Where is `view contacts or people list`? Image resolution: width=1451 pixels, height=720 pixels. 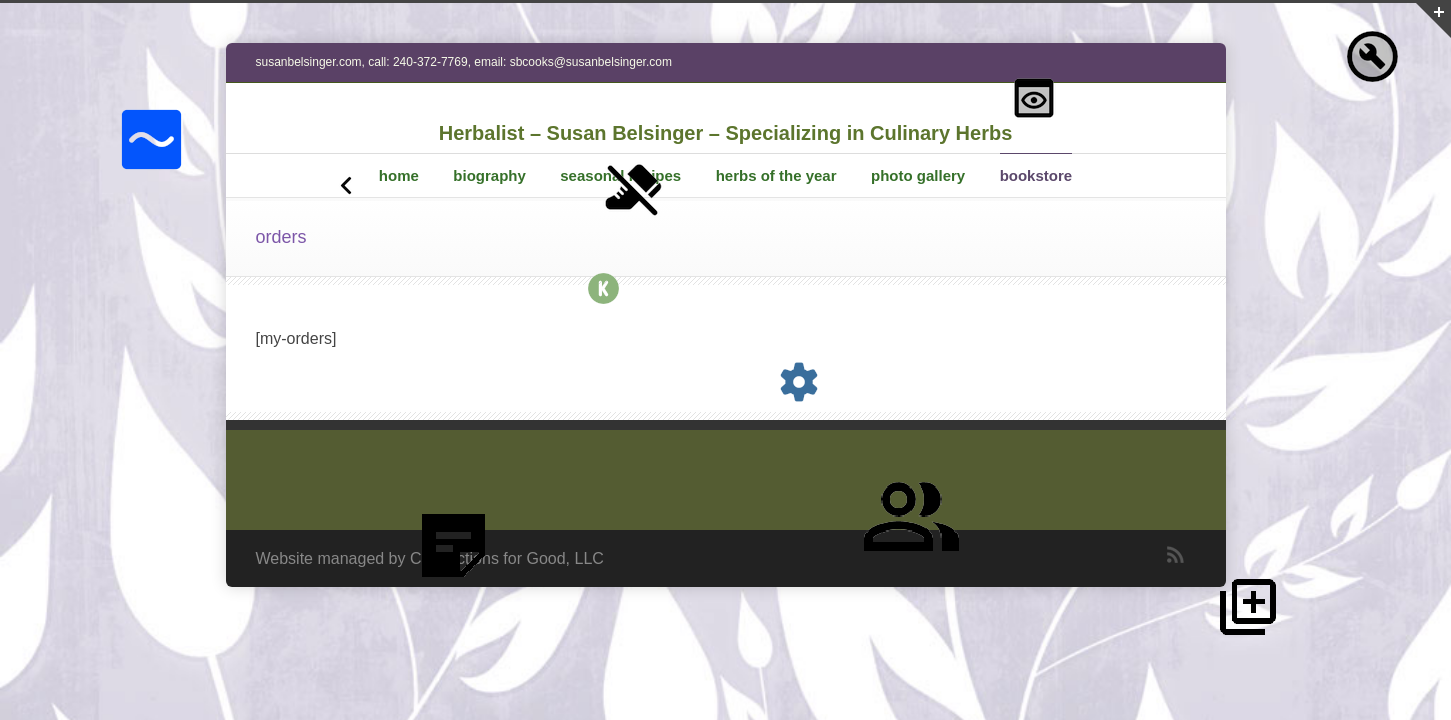 view contacts or people list is located at coordinates (911, 516).